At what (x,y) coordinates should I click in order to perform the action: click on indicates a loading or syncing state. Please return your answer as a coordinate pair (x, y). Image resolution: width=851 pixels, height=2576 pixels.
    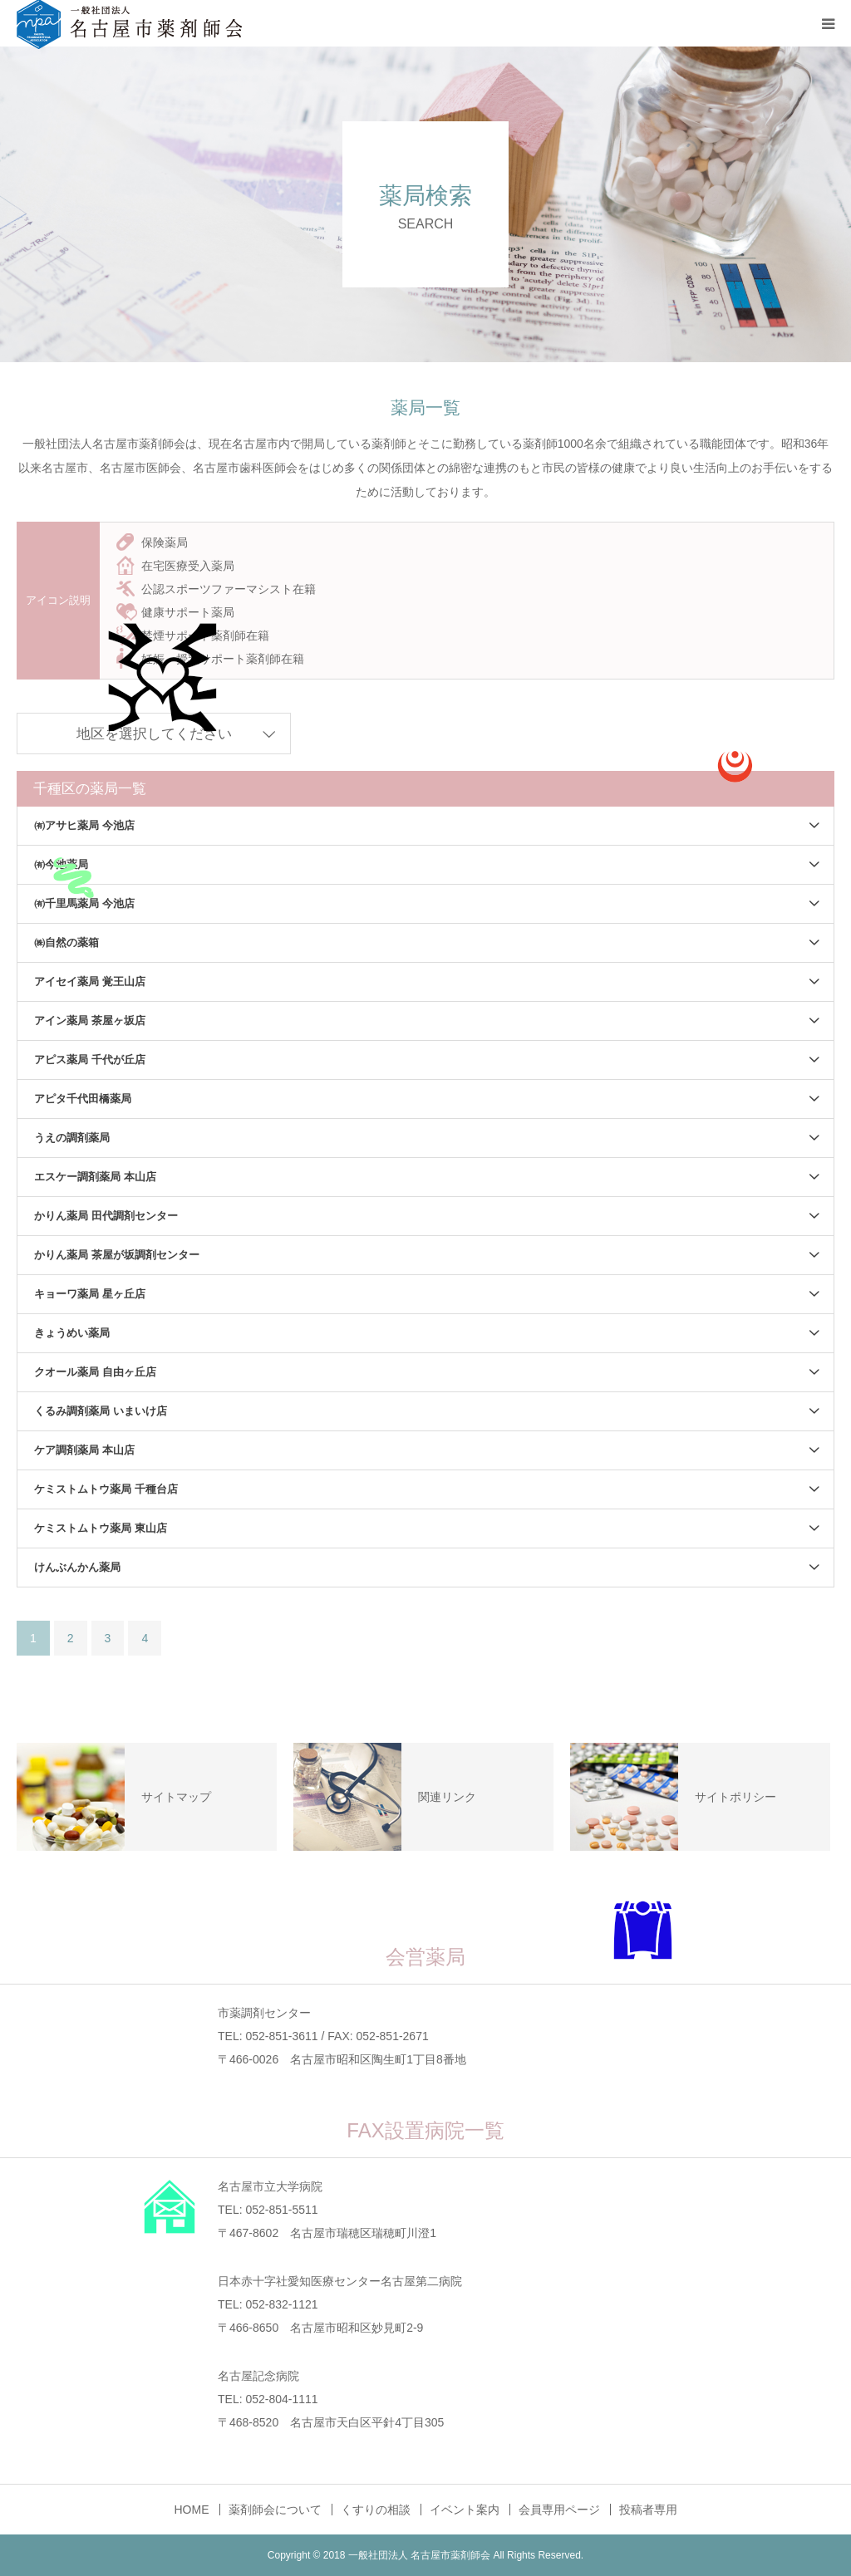
    Looking at the image, I should click on (735, 766).